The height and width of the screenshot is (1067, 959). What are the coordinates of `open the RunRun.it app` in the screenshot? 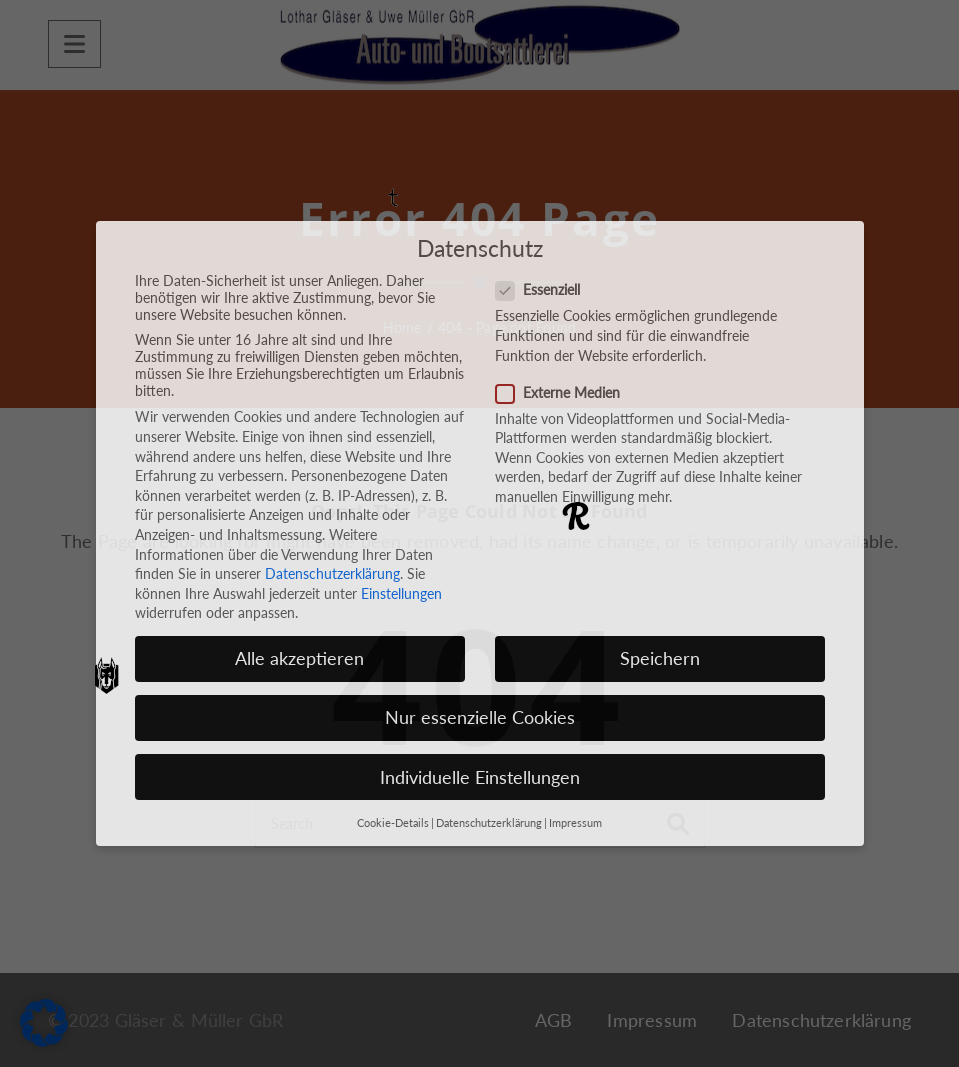 It's located at (576, 516).